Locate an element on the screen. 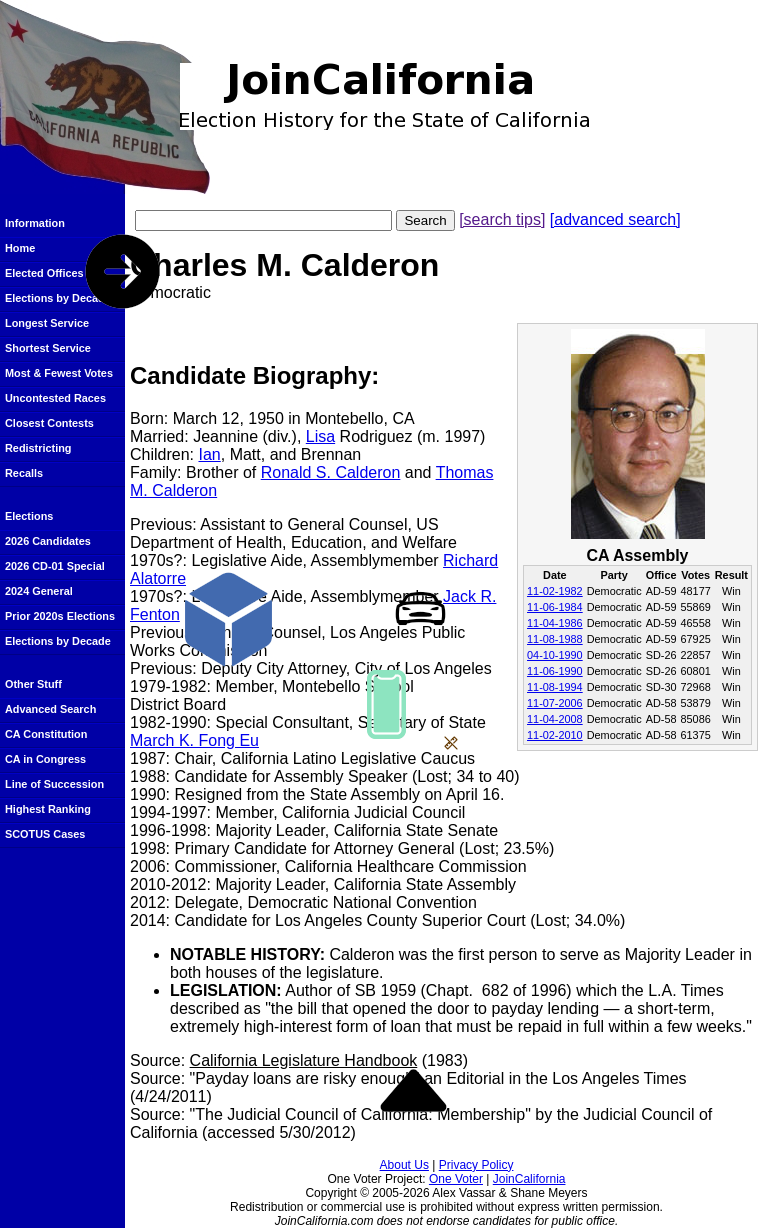 This screenshot has width=768, height=1228. view 3D model or object is located at coordinates (228, 619).